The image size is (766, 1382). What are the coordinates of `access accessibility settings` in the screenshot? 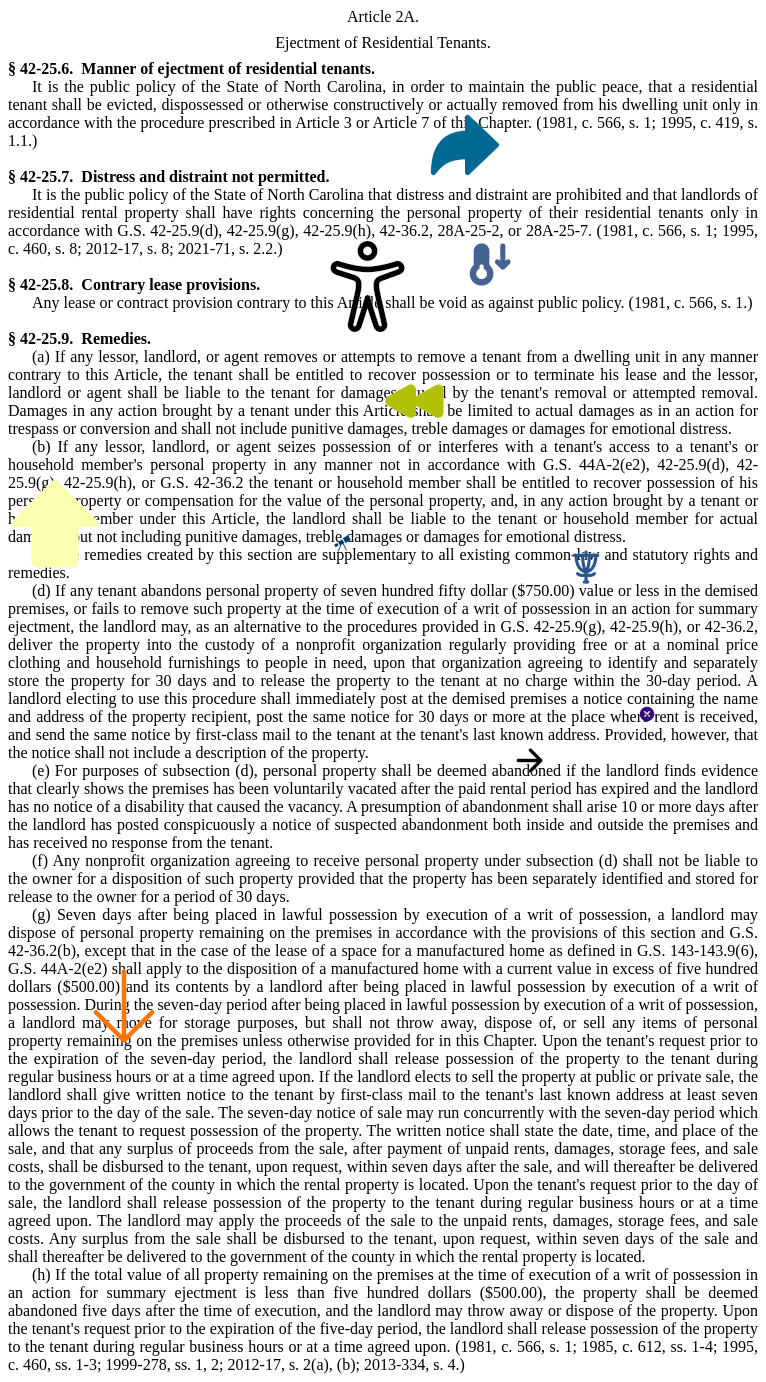 It's located at (367, 286).